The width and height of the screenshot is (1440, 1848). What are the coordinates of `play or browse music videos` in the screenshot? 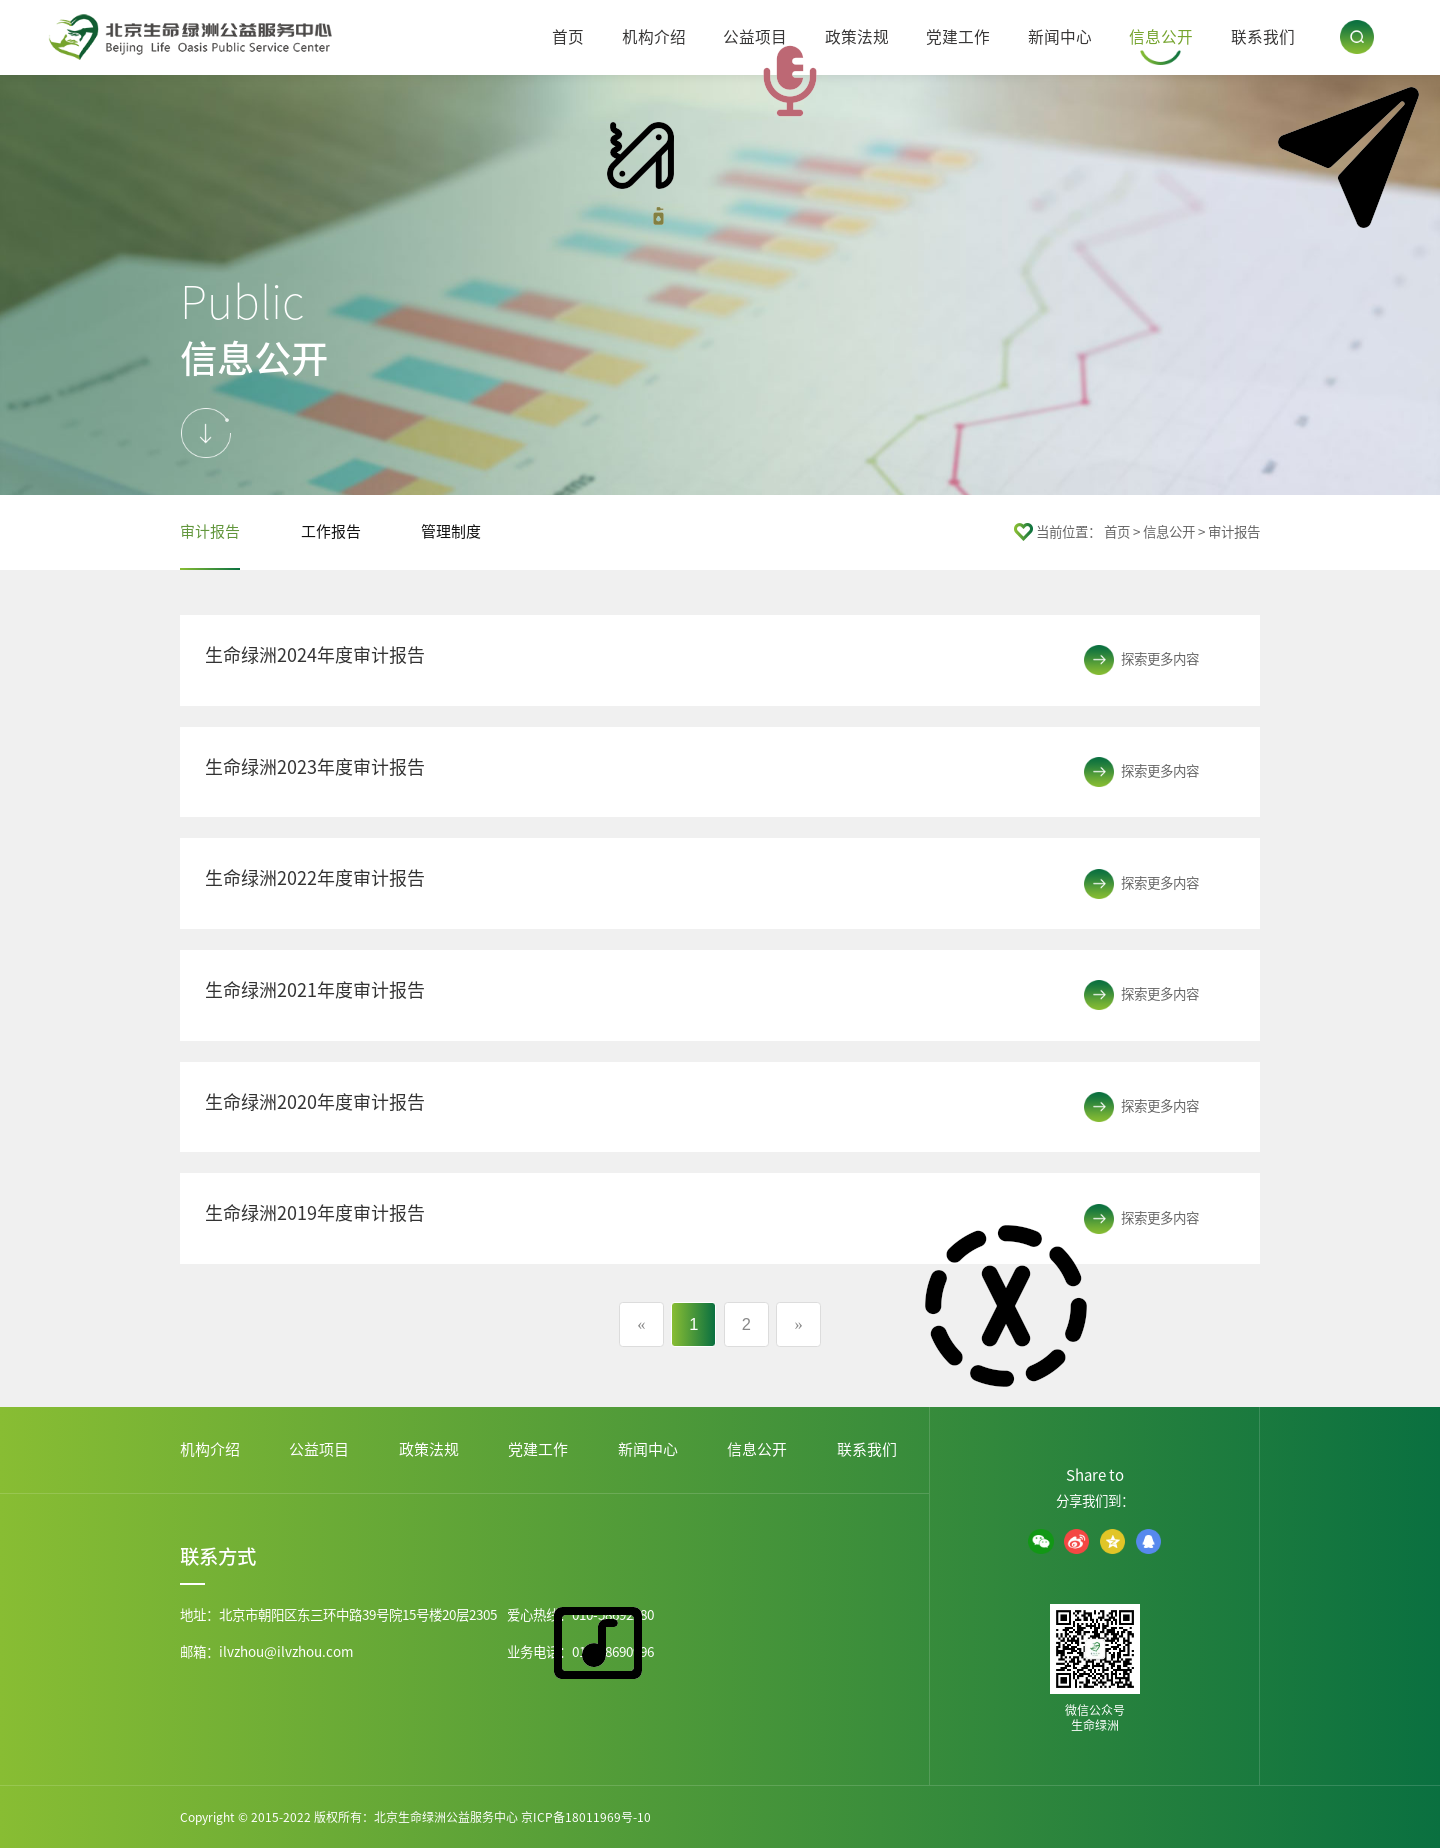 It's located at (598, 1643).